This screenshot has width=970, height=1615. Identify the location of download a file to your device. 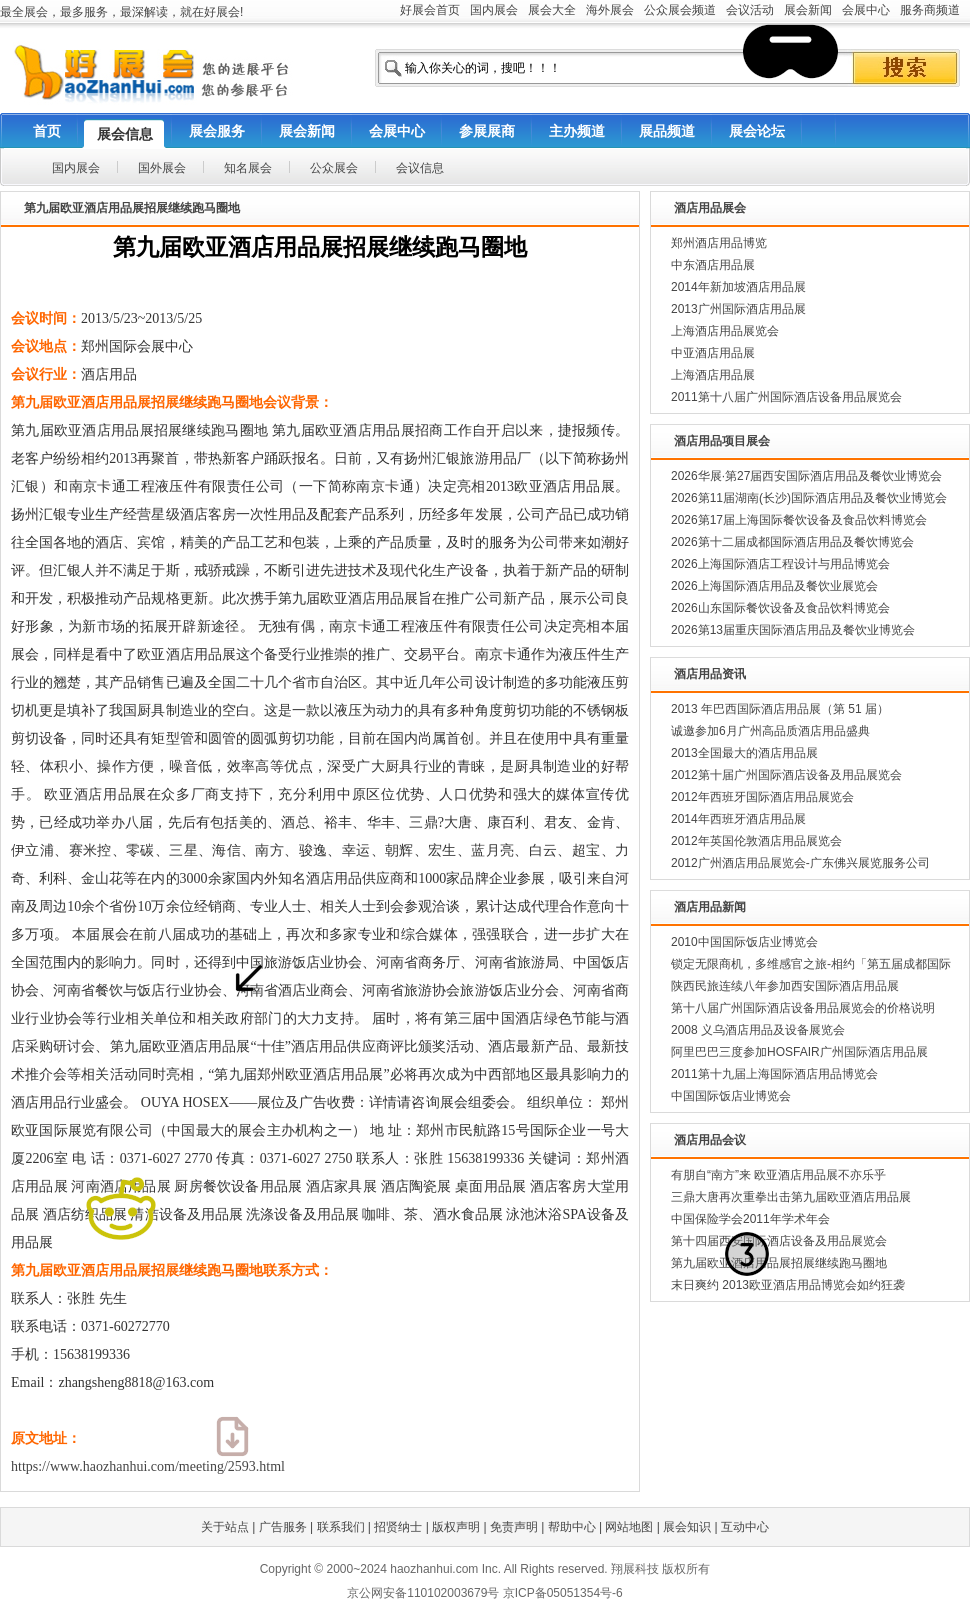
(232, 1436).